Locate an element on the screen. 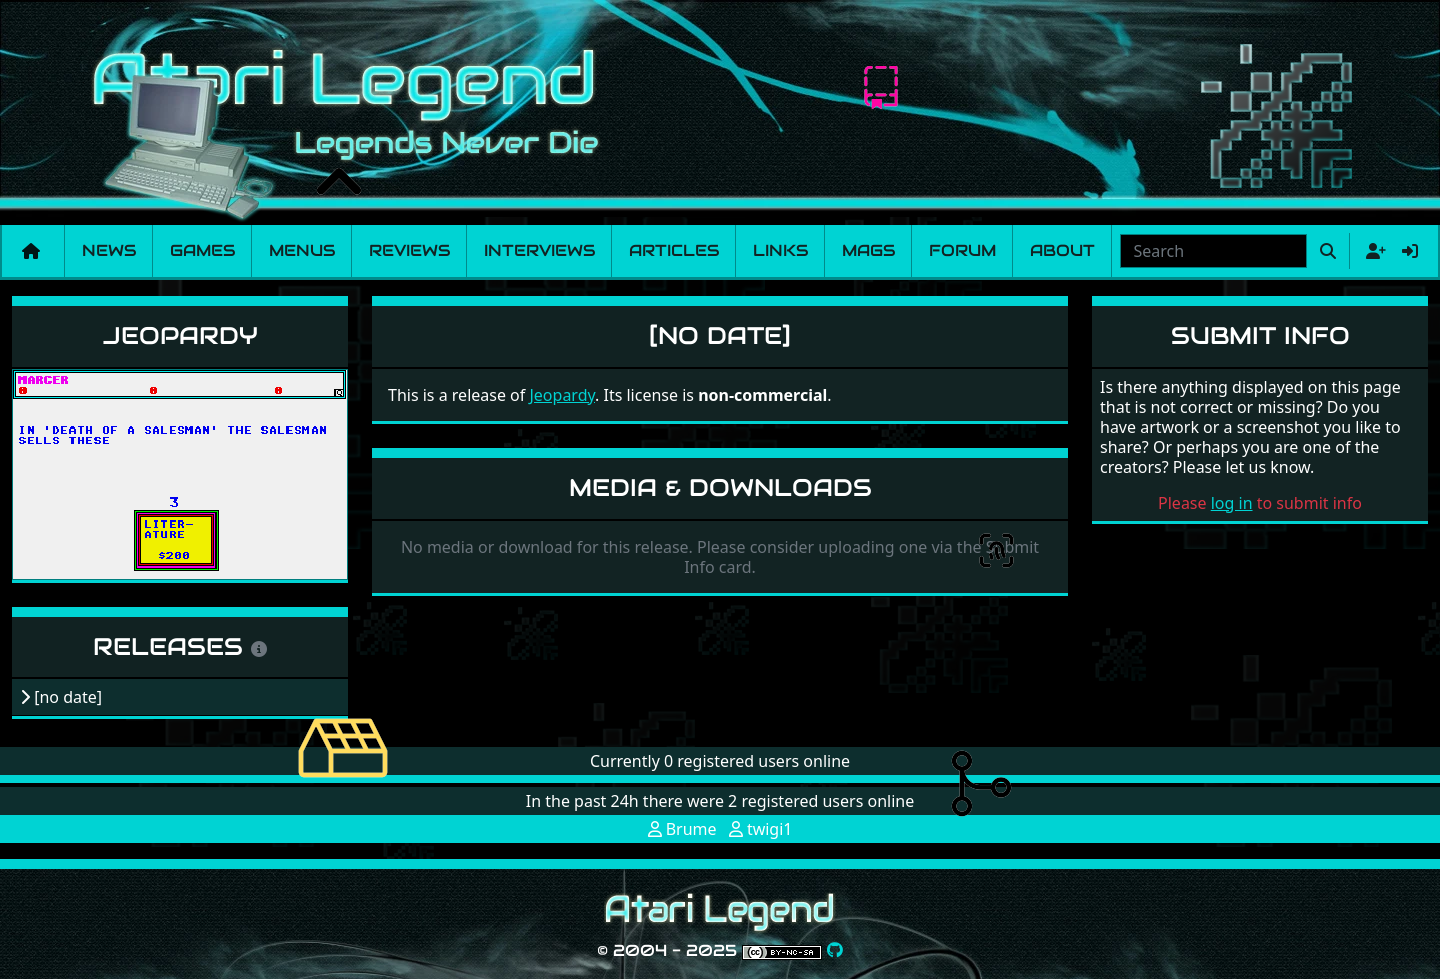  create a new repository from a template is located at coordinates (881, 88).